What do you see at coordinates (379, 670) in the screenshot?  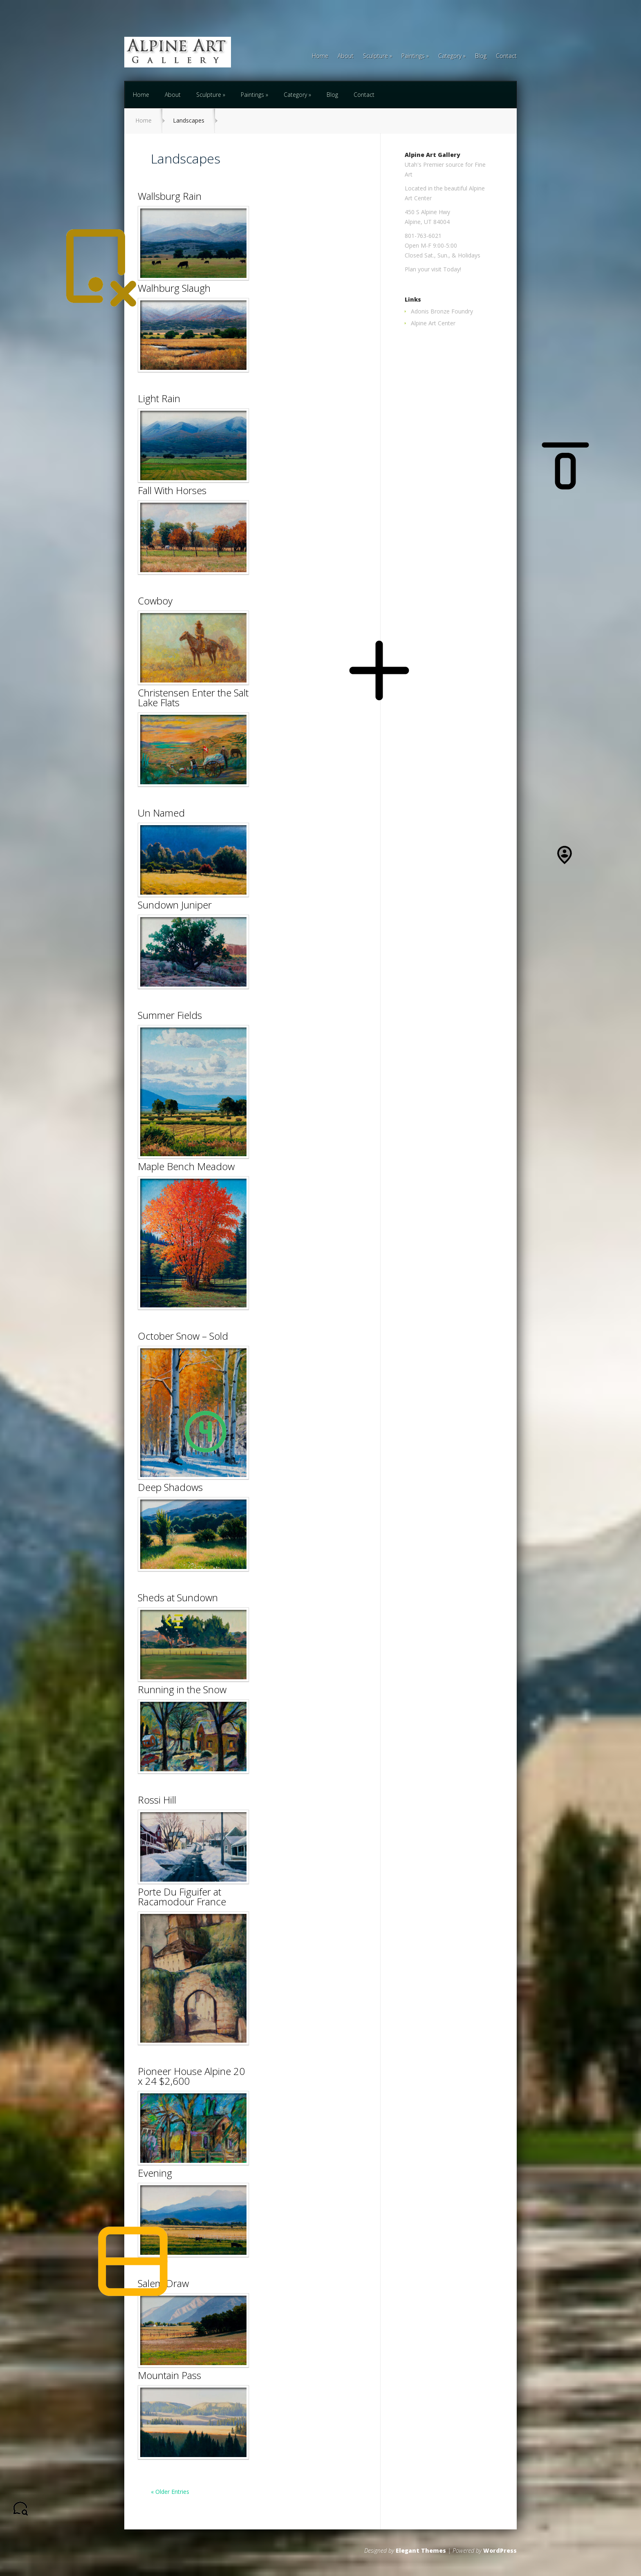 I see `add a new item` at bounding box center [379, 670].